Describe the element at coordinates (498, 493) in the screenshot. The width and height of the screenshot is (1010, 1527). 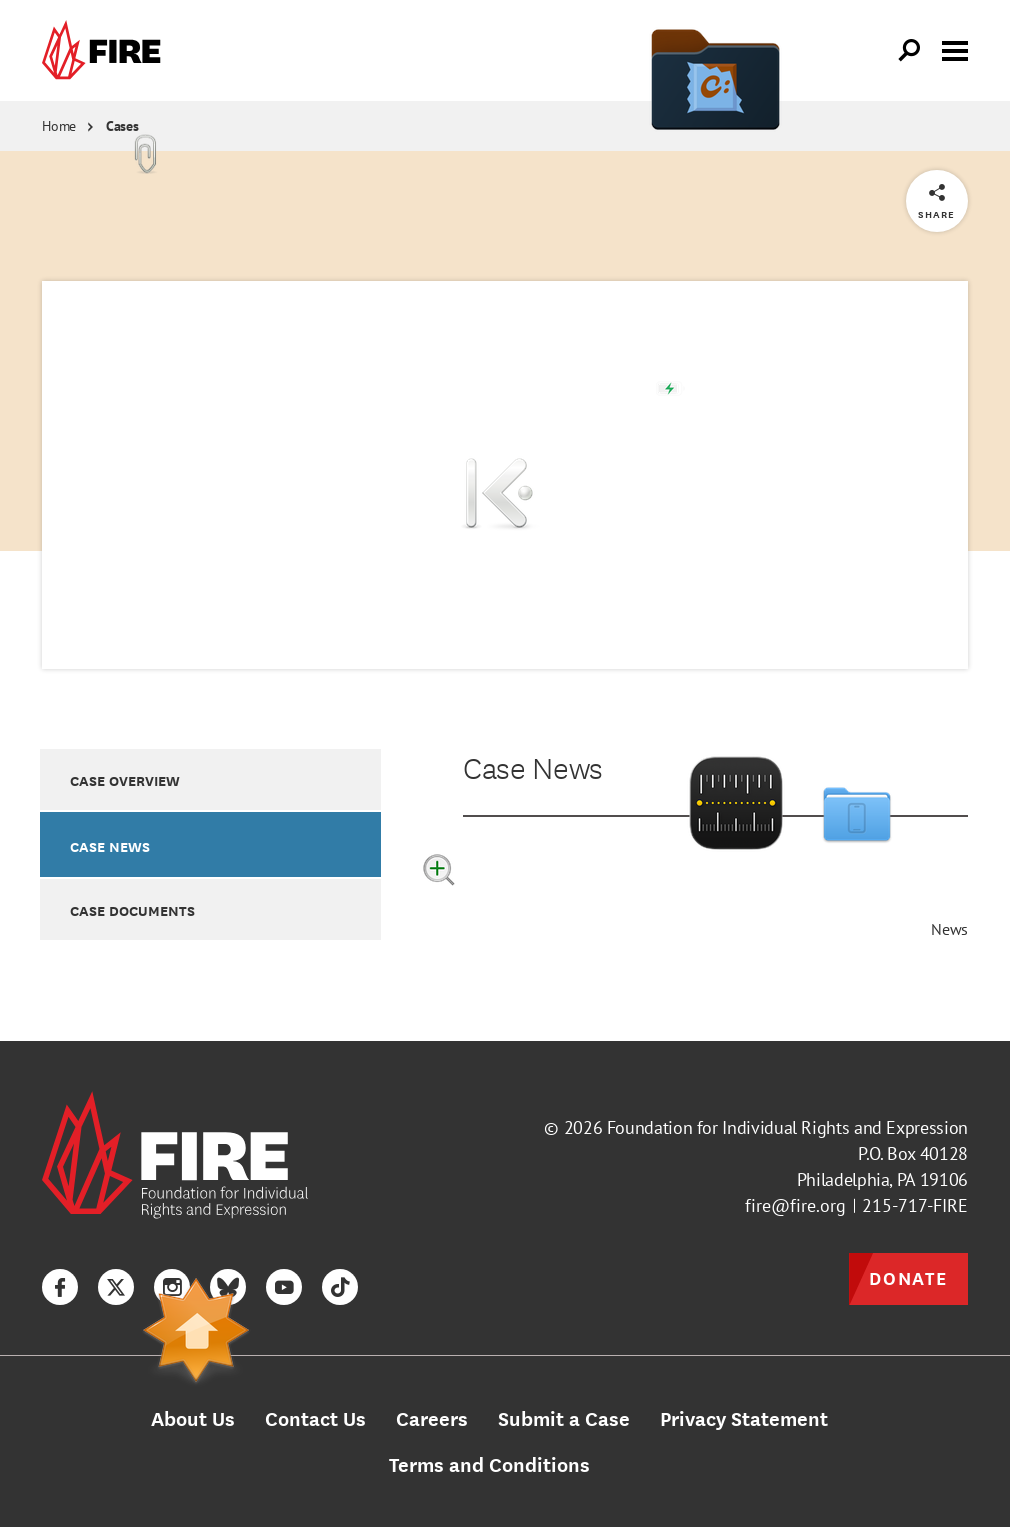
I see `go to the first item in a list or sequence` at that location.